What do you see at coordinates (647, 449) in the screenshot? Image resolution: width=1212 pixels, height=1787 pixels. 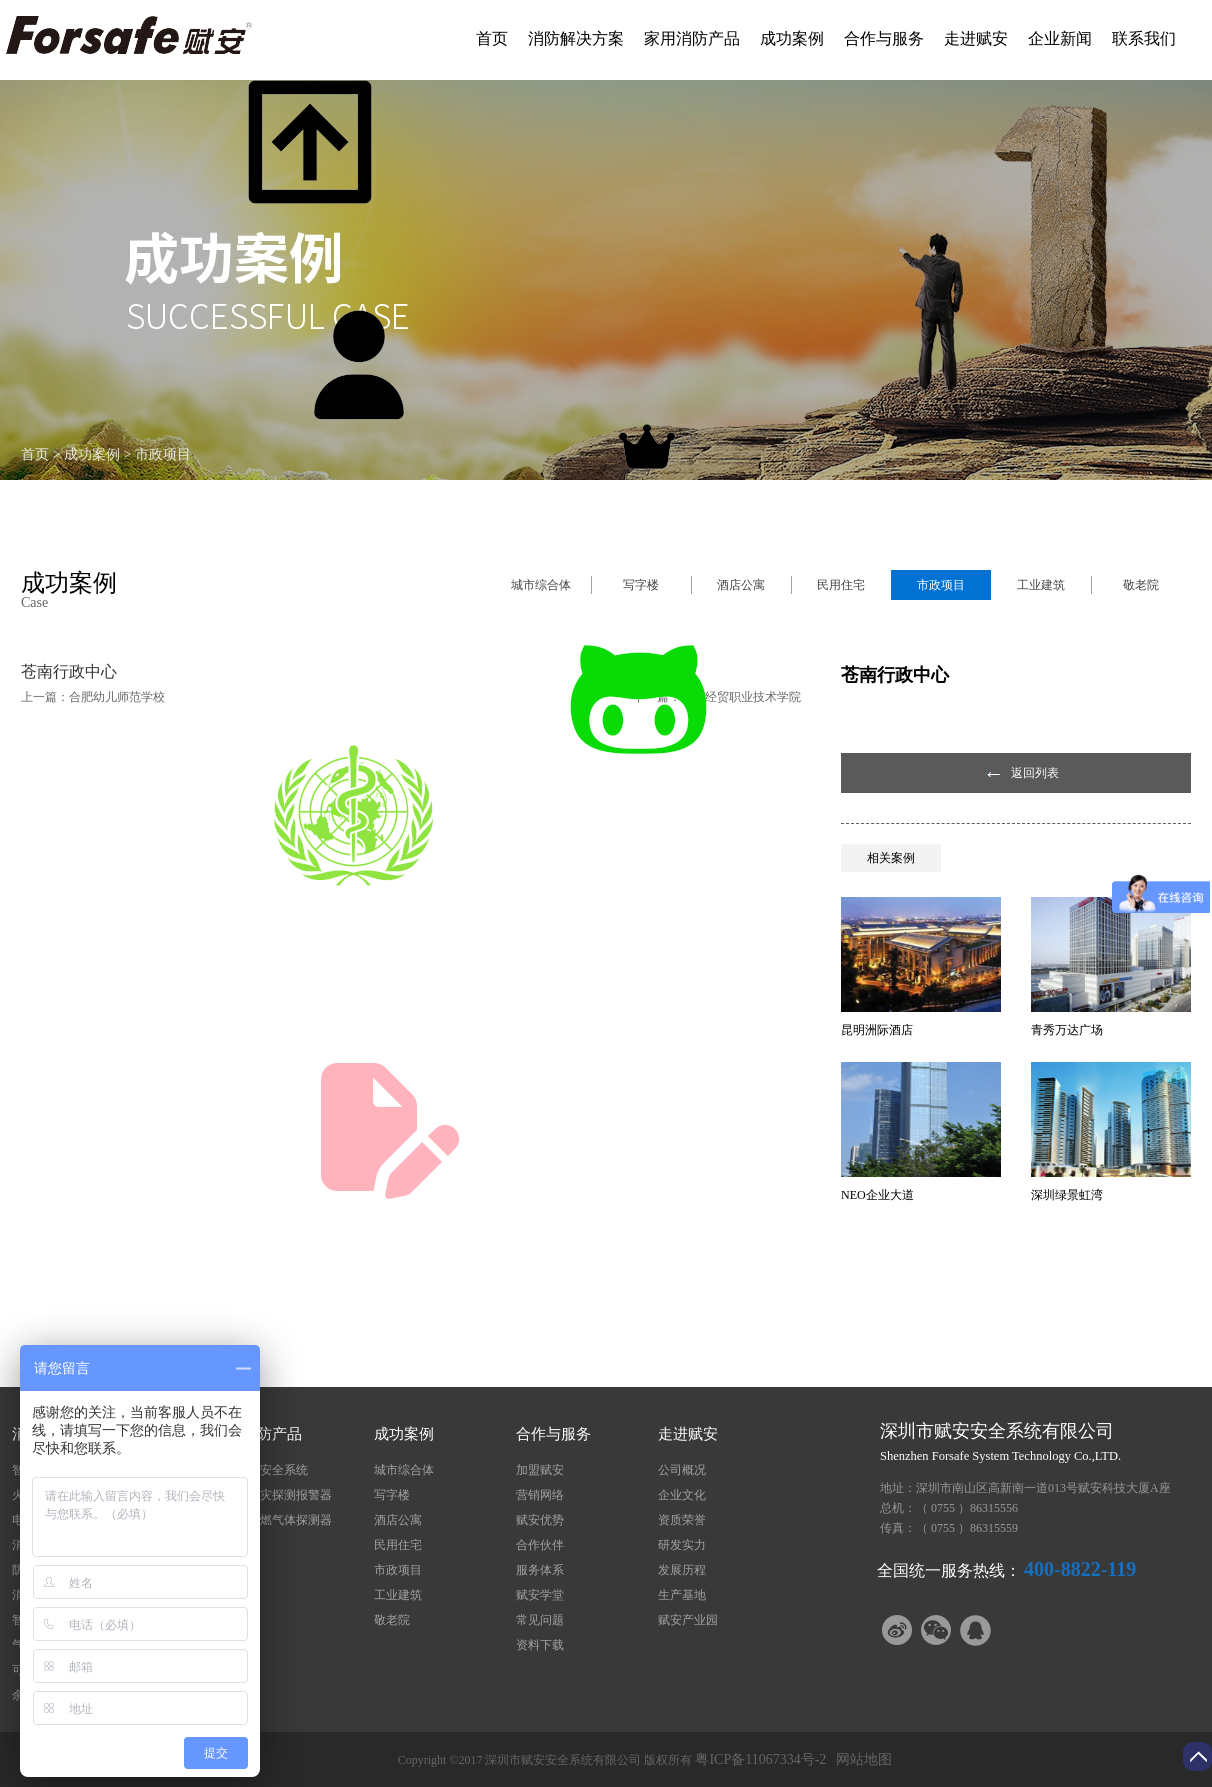 I see `indicates premium or VIP membership status` at bounding box center [647, 449].